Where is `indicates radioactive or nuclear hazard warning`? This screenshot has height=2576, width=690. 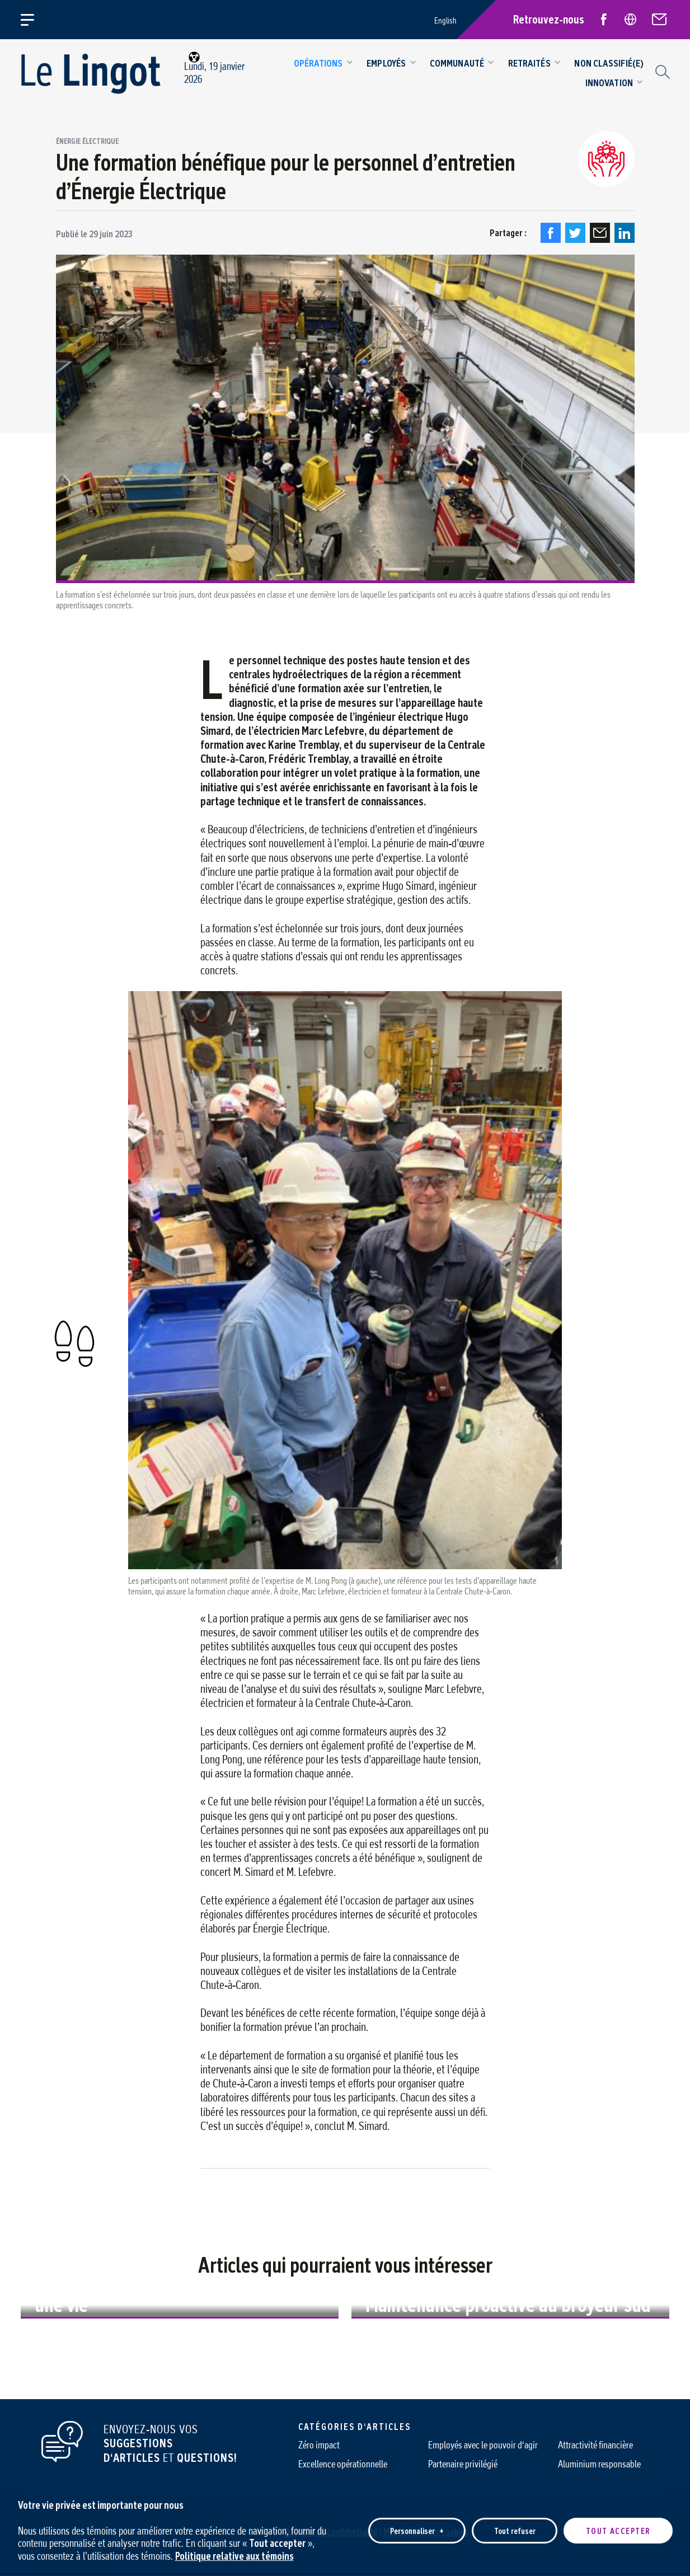 indicates radioactive or nuclear hazard warning is located at coordinates (194, 57).